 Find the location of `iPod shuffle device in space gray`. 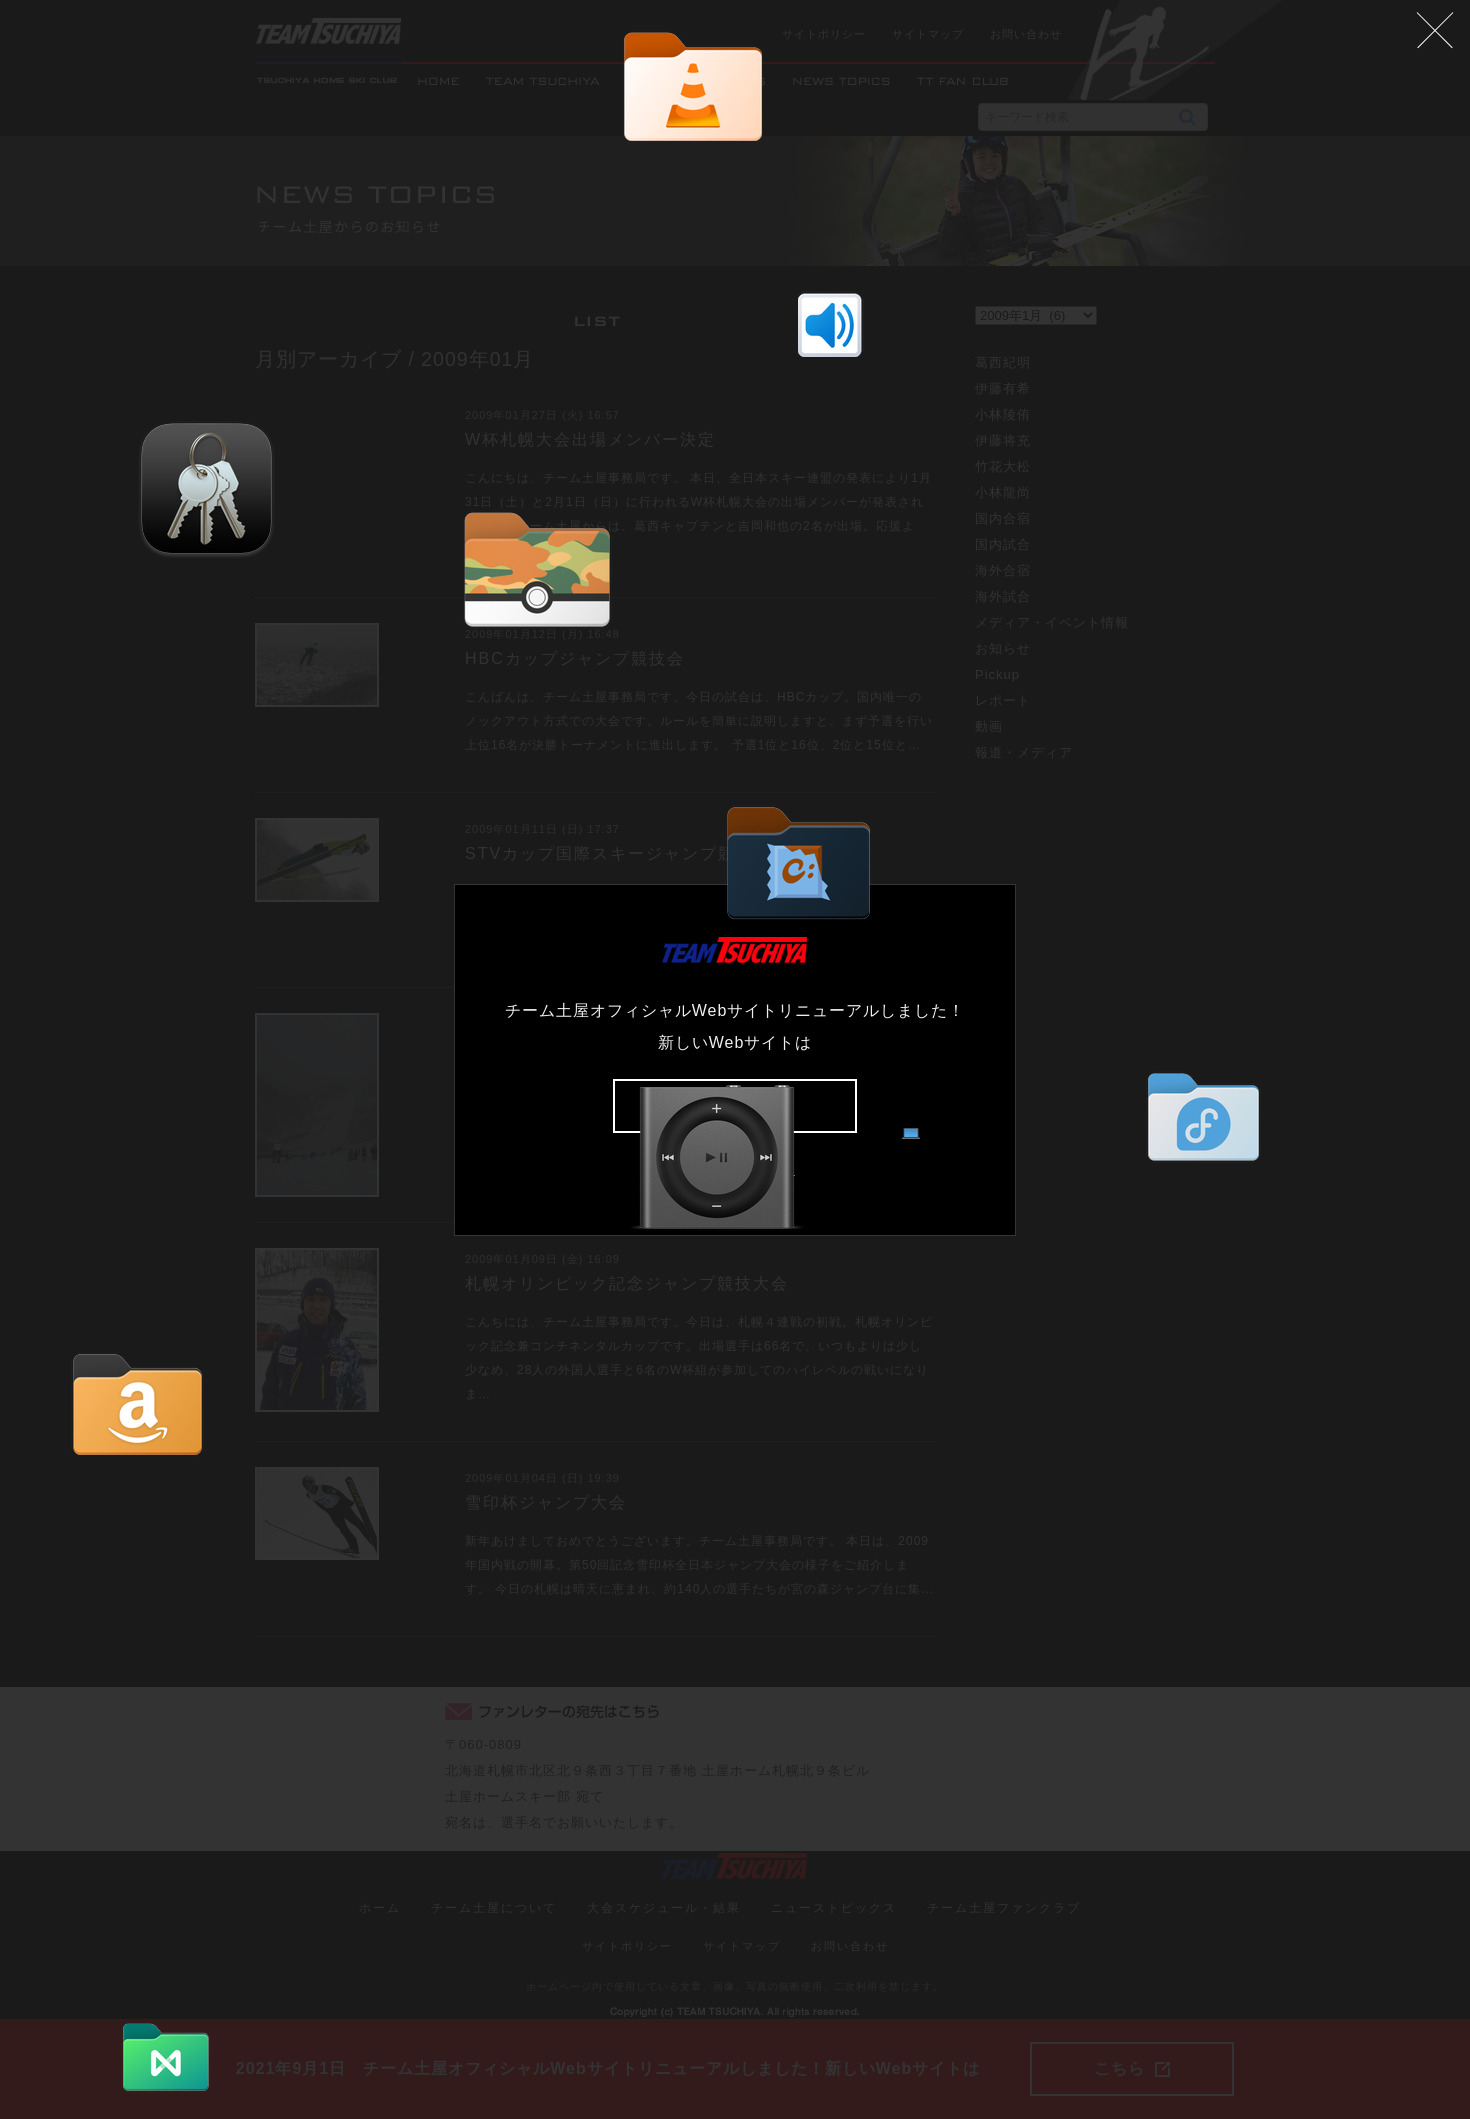

iPod shuffle device in space gray is located at coordinates (717, 1157).